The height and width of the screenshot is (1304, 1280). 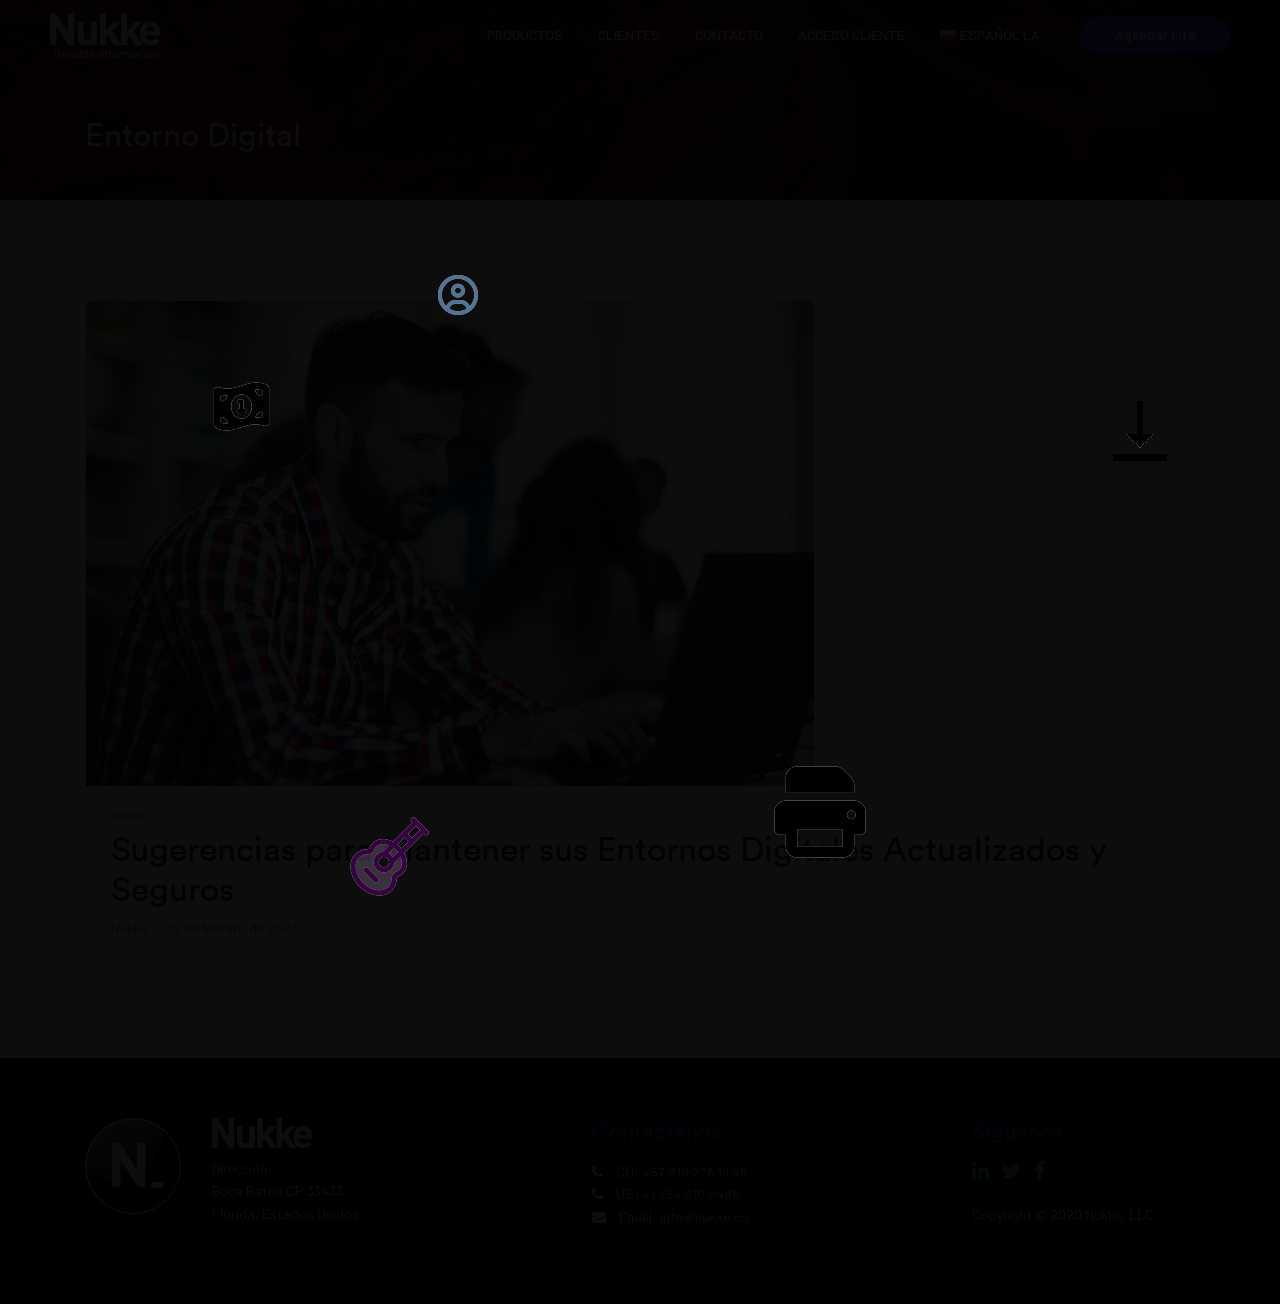 What do you see at coordinates (820, 812) in the screenshot?
I see `print this document` at bounding box center [820, 812].